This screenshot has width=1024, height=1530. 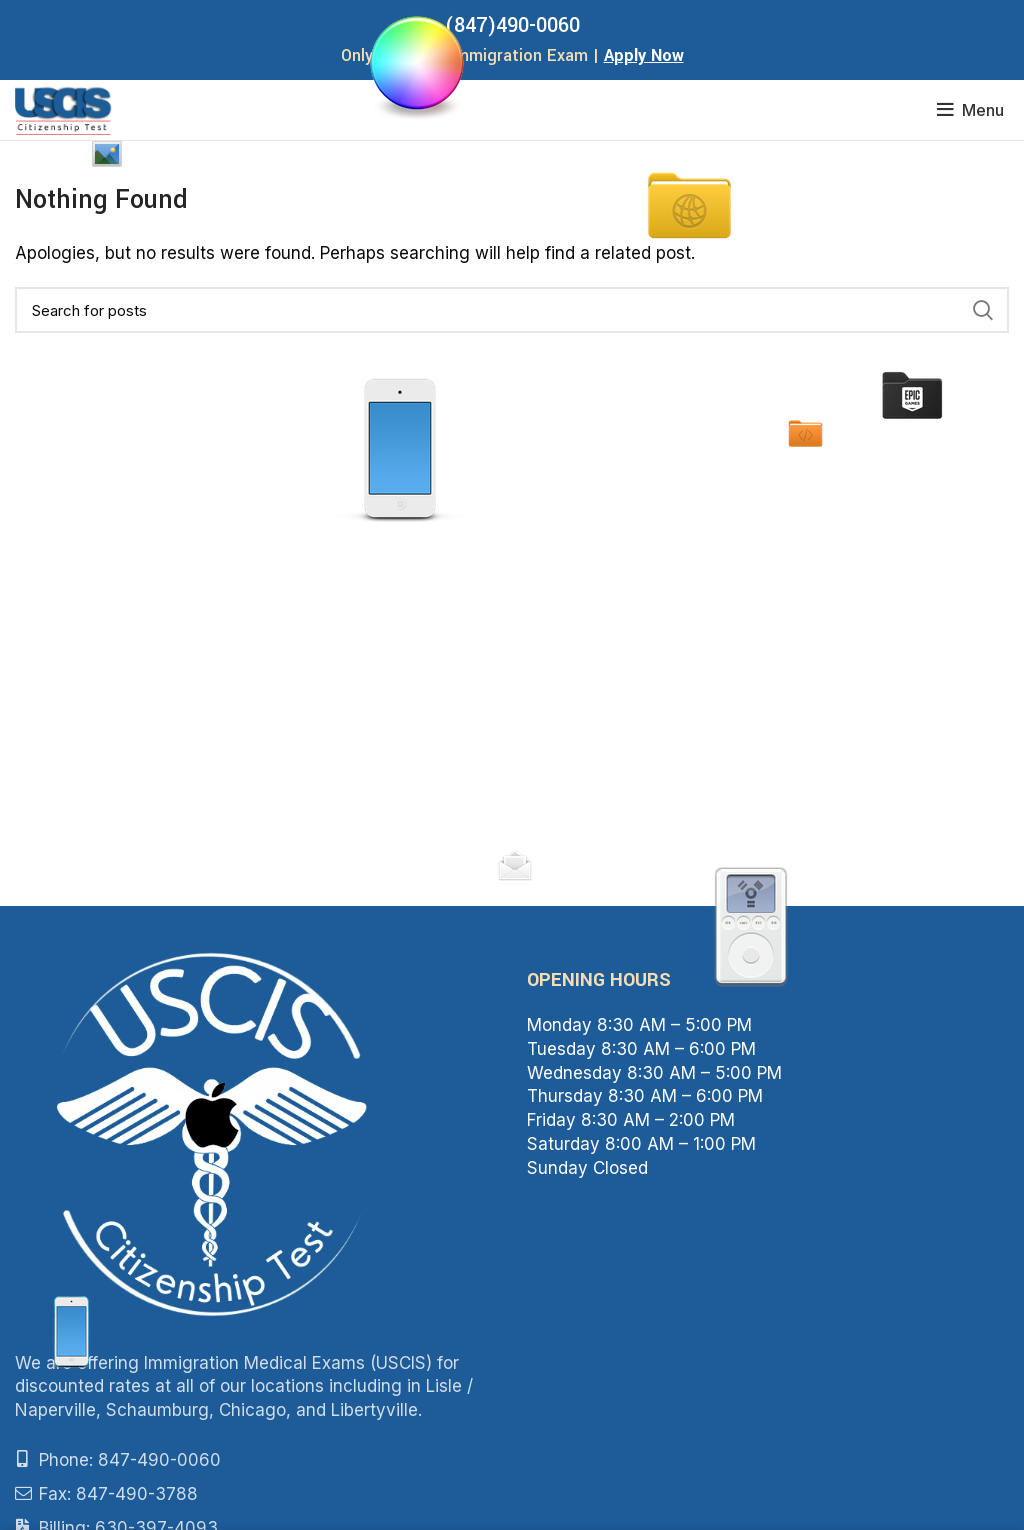 I want to click on customize profile background color, so click(x=417, y=63).